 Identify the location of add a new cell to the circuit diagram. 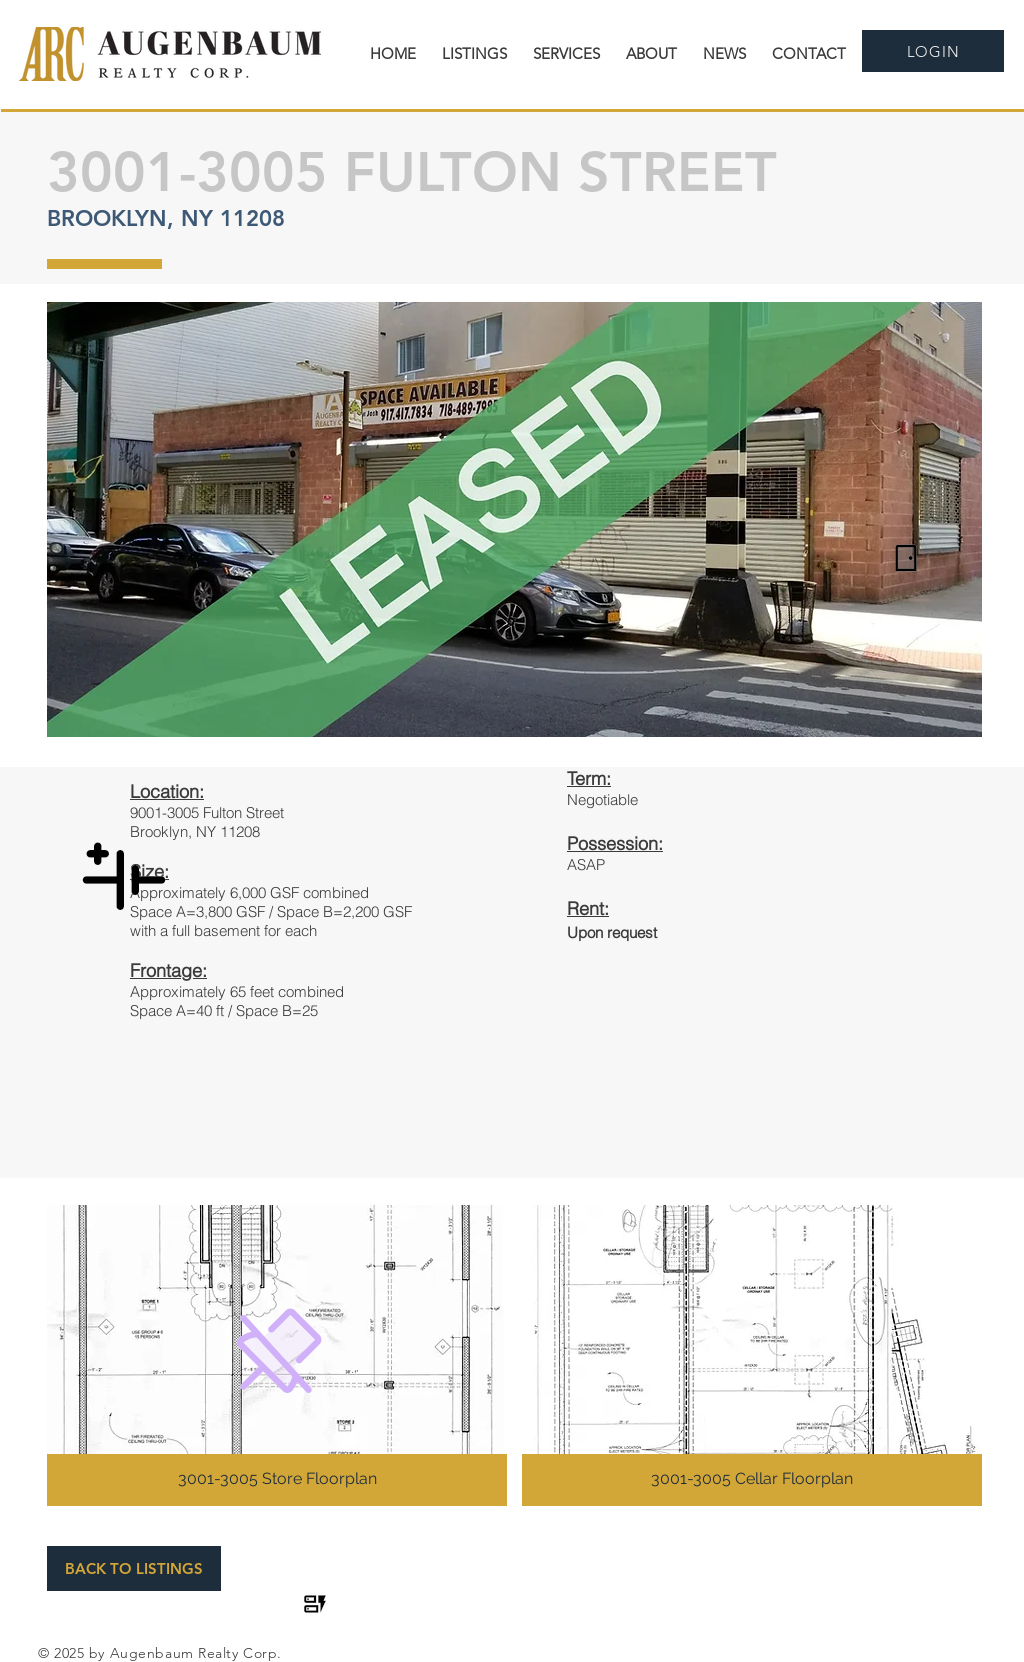
(124, 880).